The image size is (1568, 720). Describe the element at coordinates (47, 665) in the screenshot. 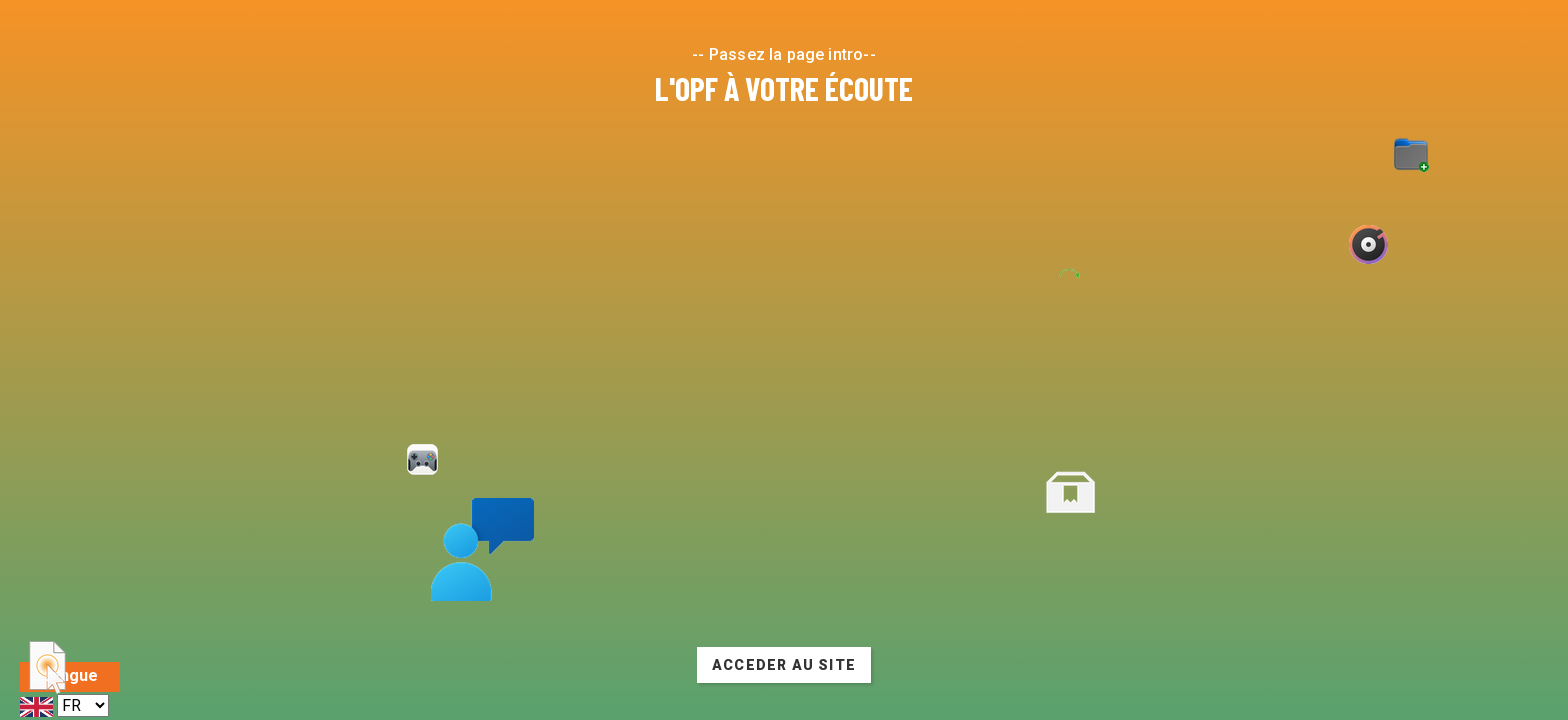

I see `select a file from your documents` at that location.